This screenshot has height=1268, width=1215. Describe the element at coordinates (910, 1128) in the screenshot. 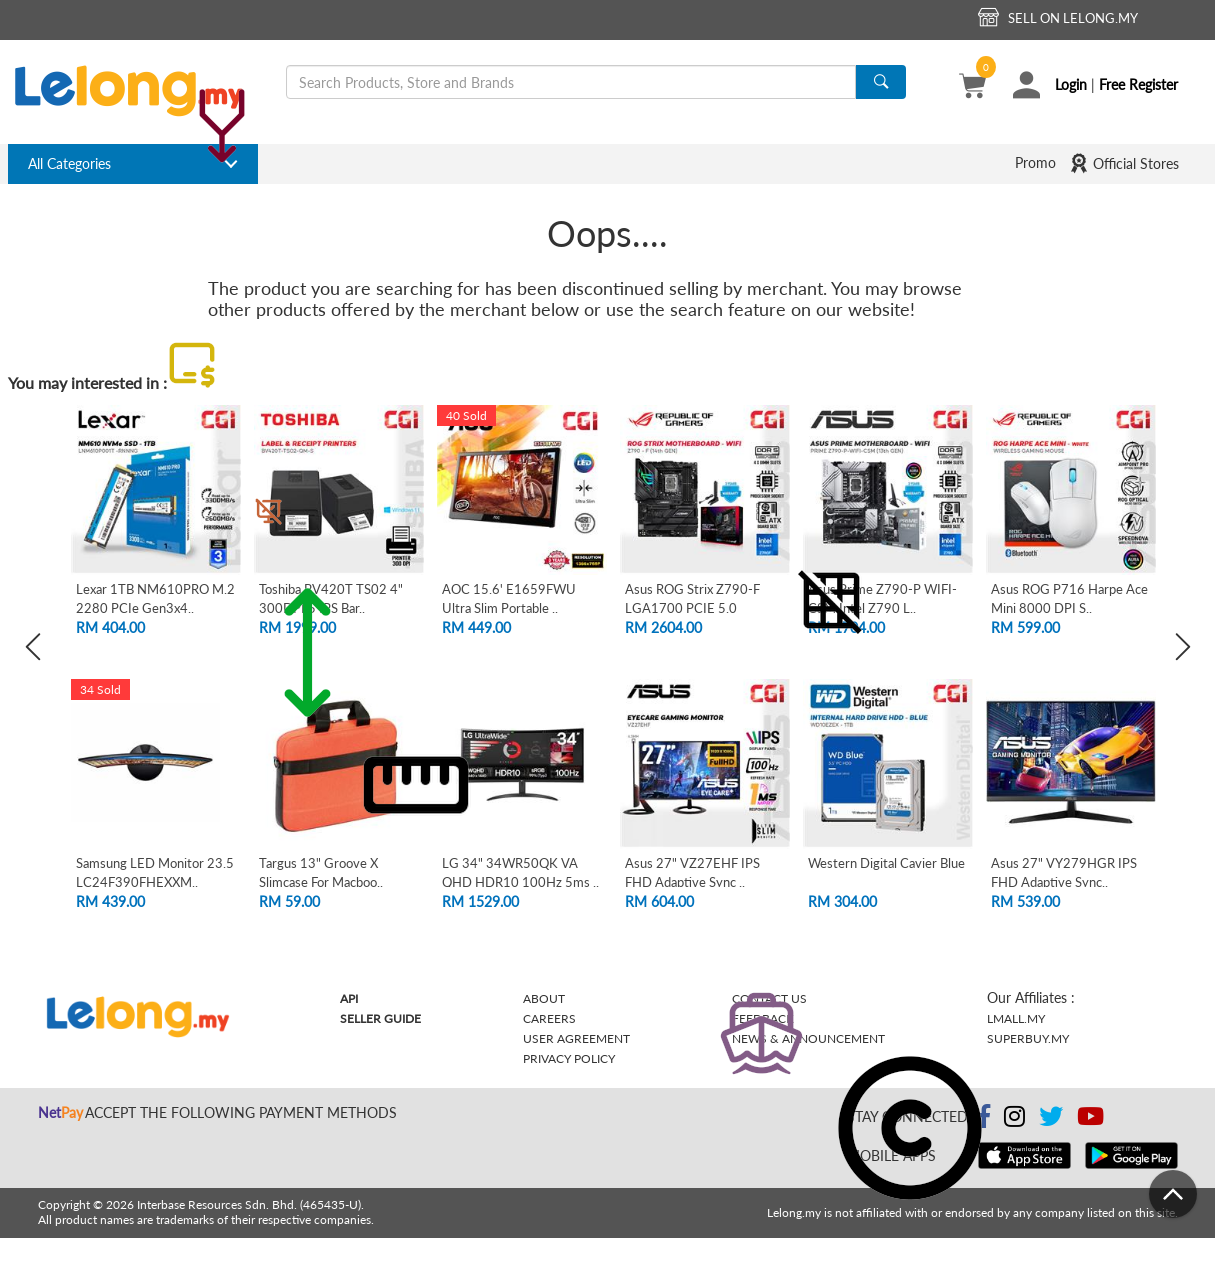

I see `indicates copyrighted content` at that location.